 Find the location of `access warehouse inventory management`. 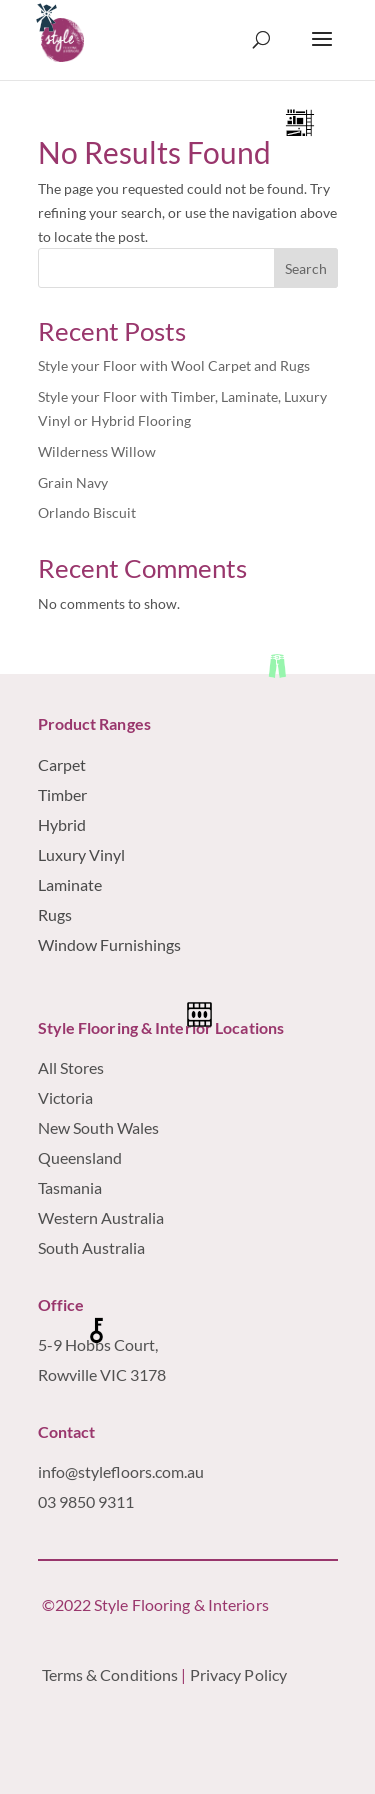

access warehouse inventory management is located at coordinates (300, 122).